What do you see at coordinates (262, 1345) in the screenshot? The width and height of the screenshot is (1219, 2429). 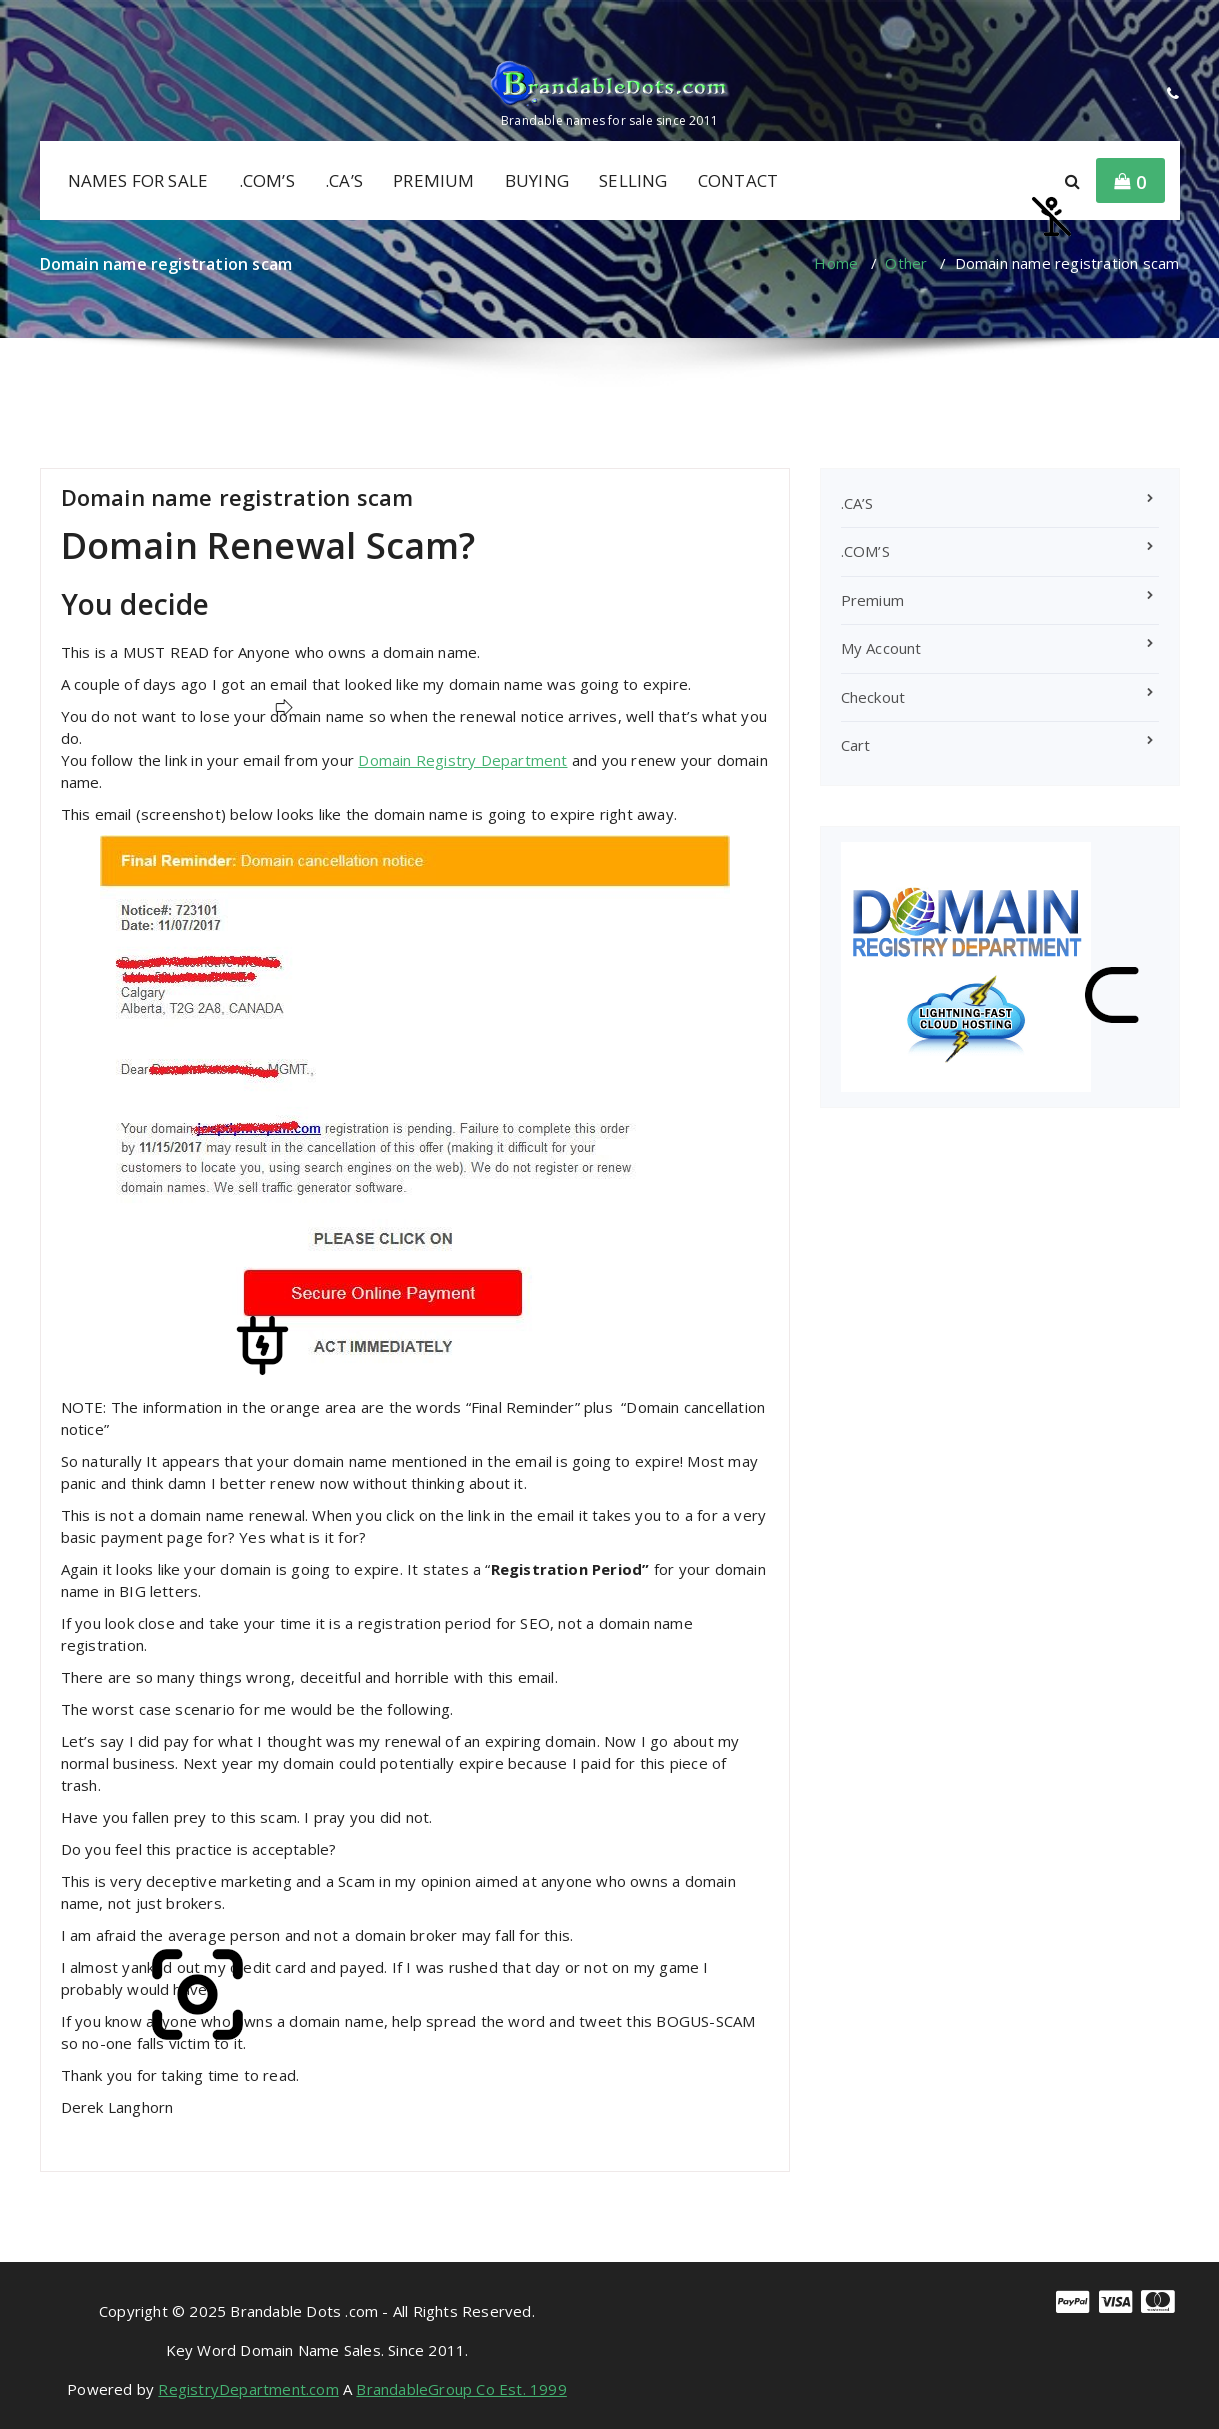 I see `device is currently charging` at bounding box center [262, 1345].